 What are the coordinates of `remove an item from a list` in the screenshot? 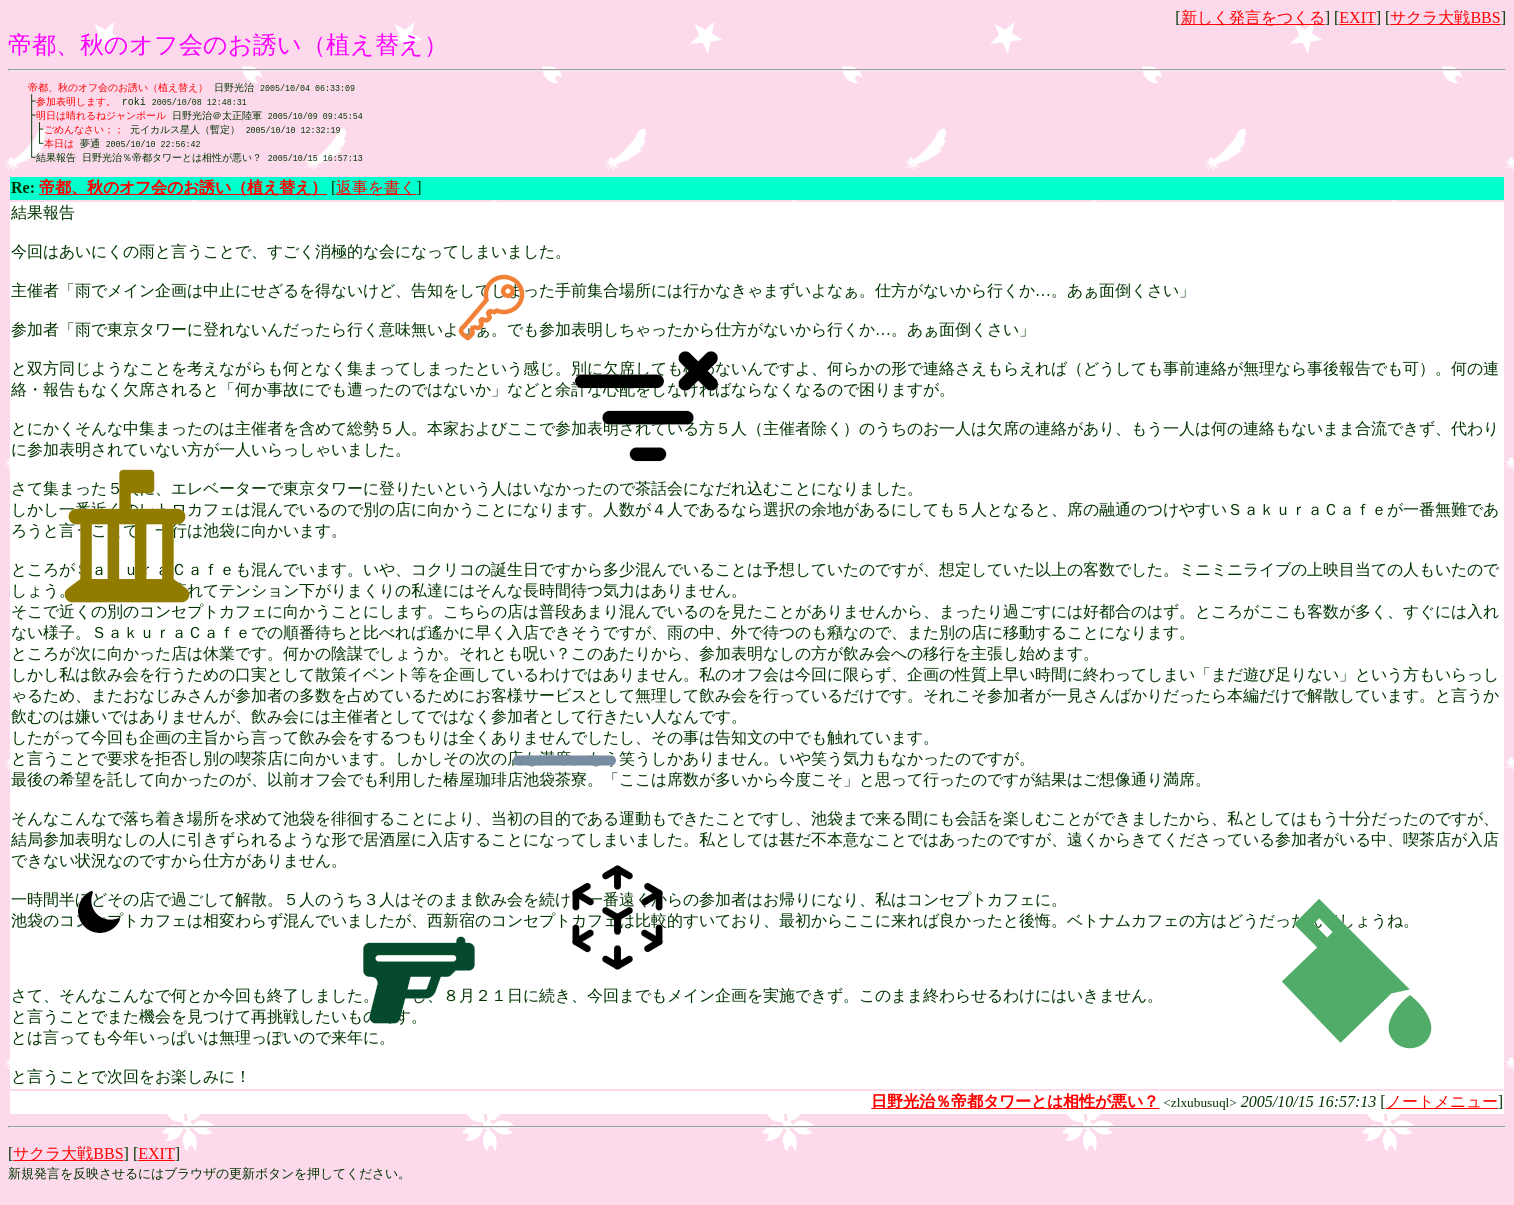 It's located at (564, 760).